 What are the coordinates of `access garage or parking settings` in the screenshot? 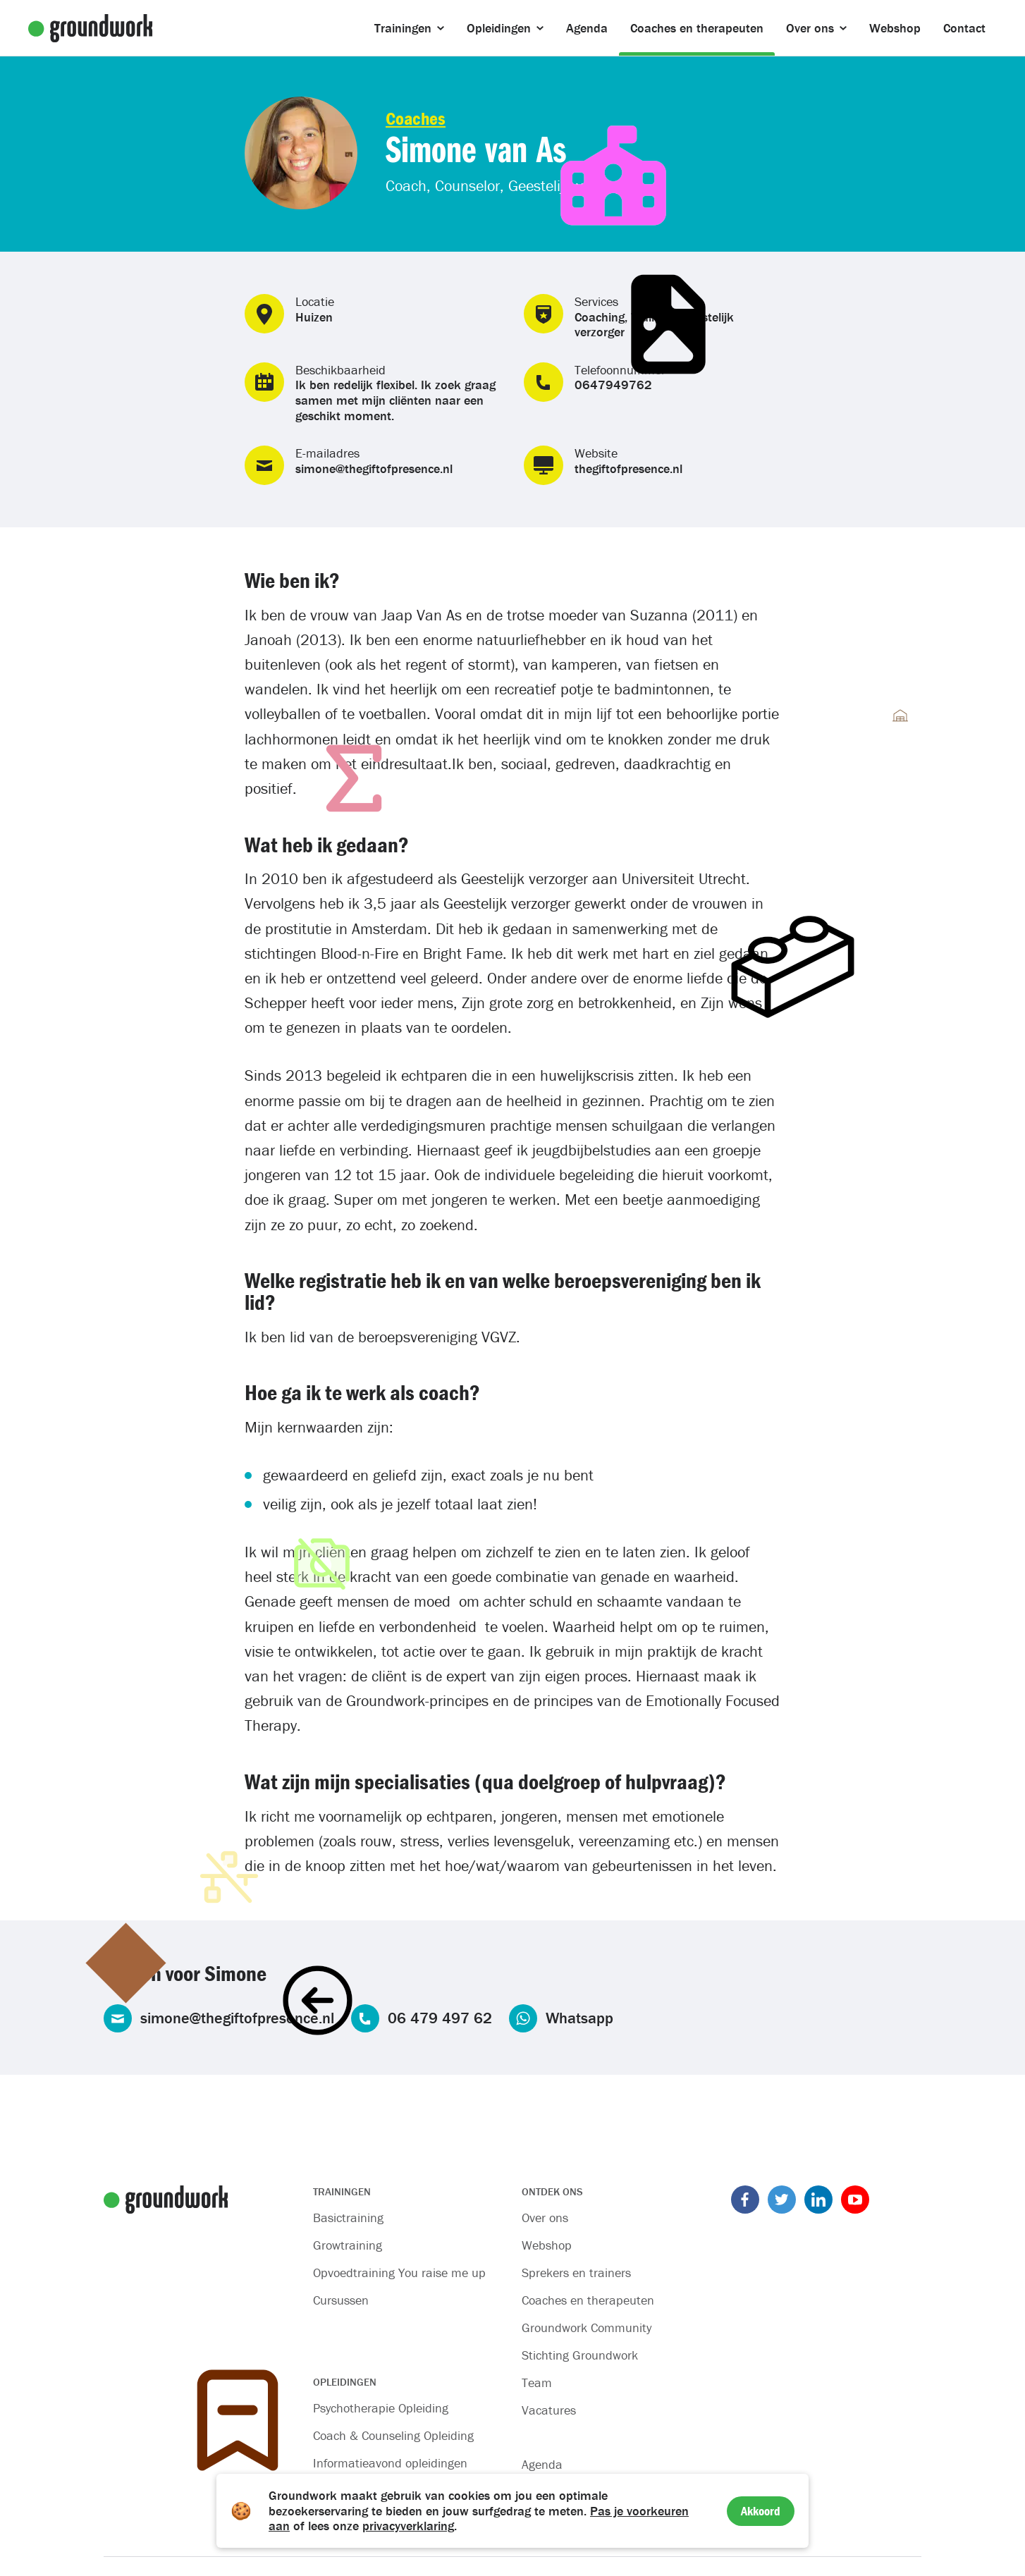 It's located at (900, 716).